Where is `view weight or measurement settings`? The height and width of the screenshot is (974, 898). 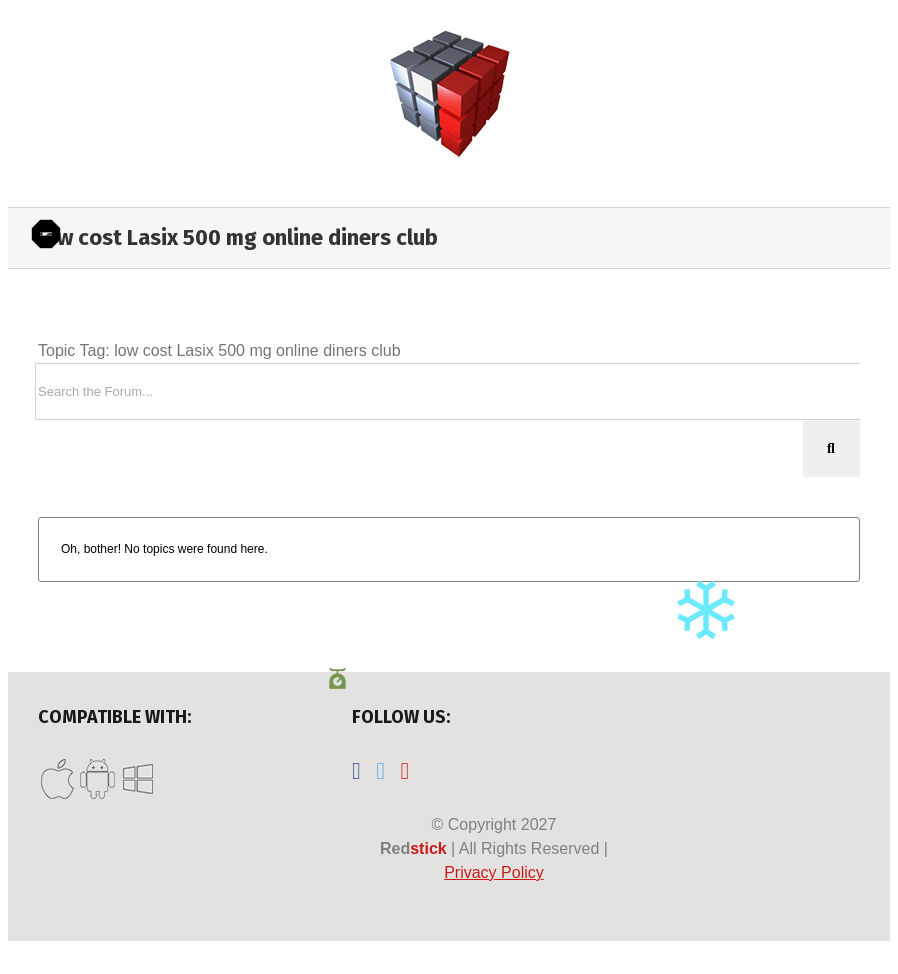
view weight or measurement settings is located at coordinates (337, 678).